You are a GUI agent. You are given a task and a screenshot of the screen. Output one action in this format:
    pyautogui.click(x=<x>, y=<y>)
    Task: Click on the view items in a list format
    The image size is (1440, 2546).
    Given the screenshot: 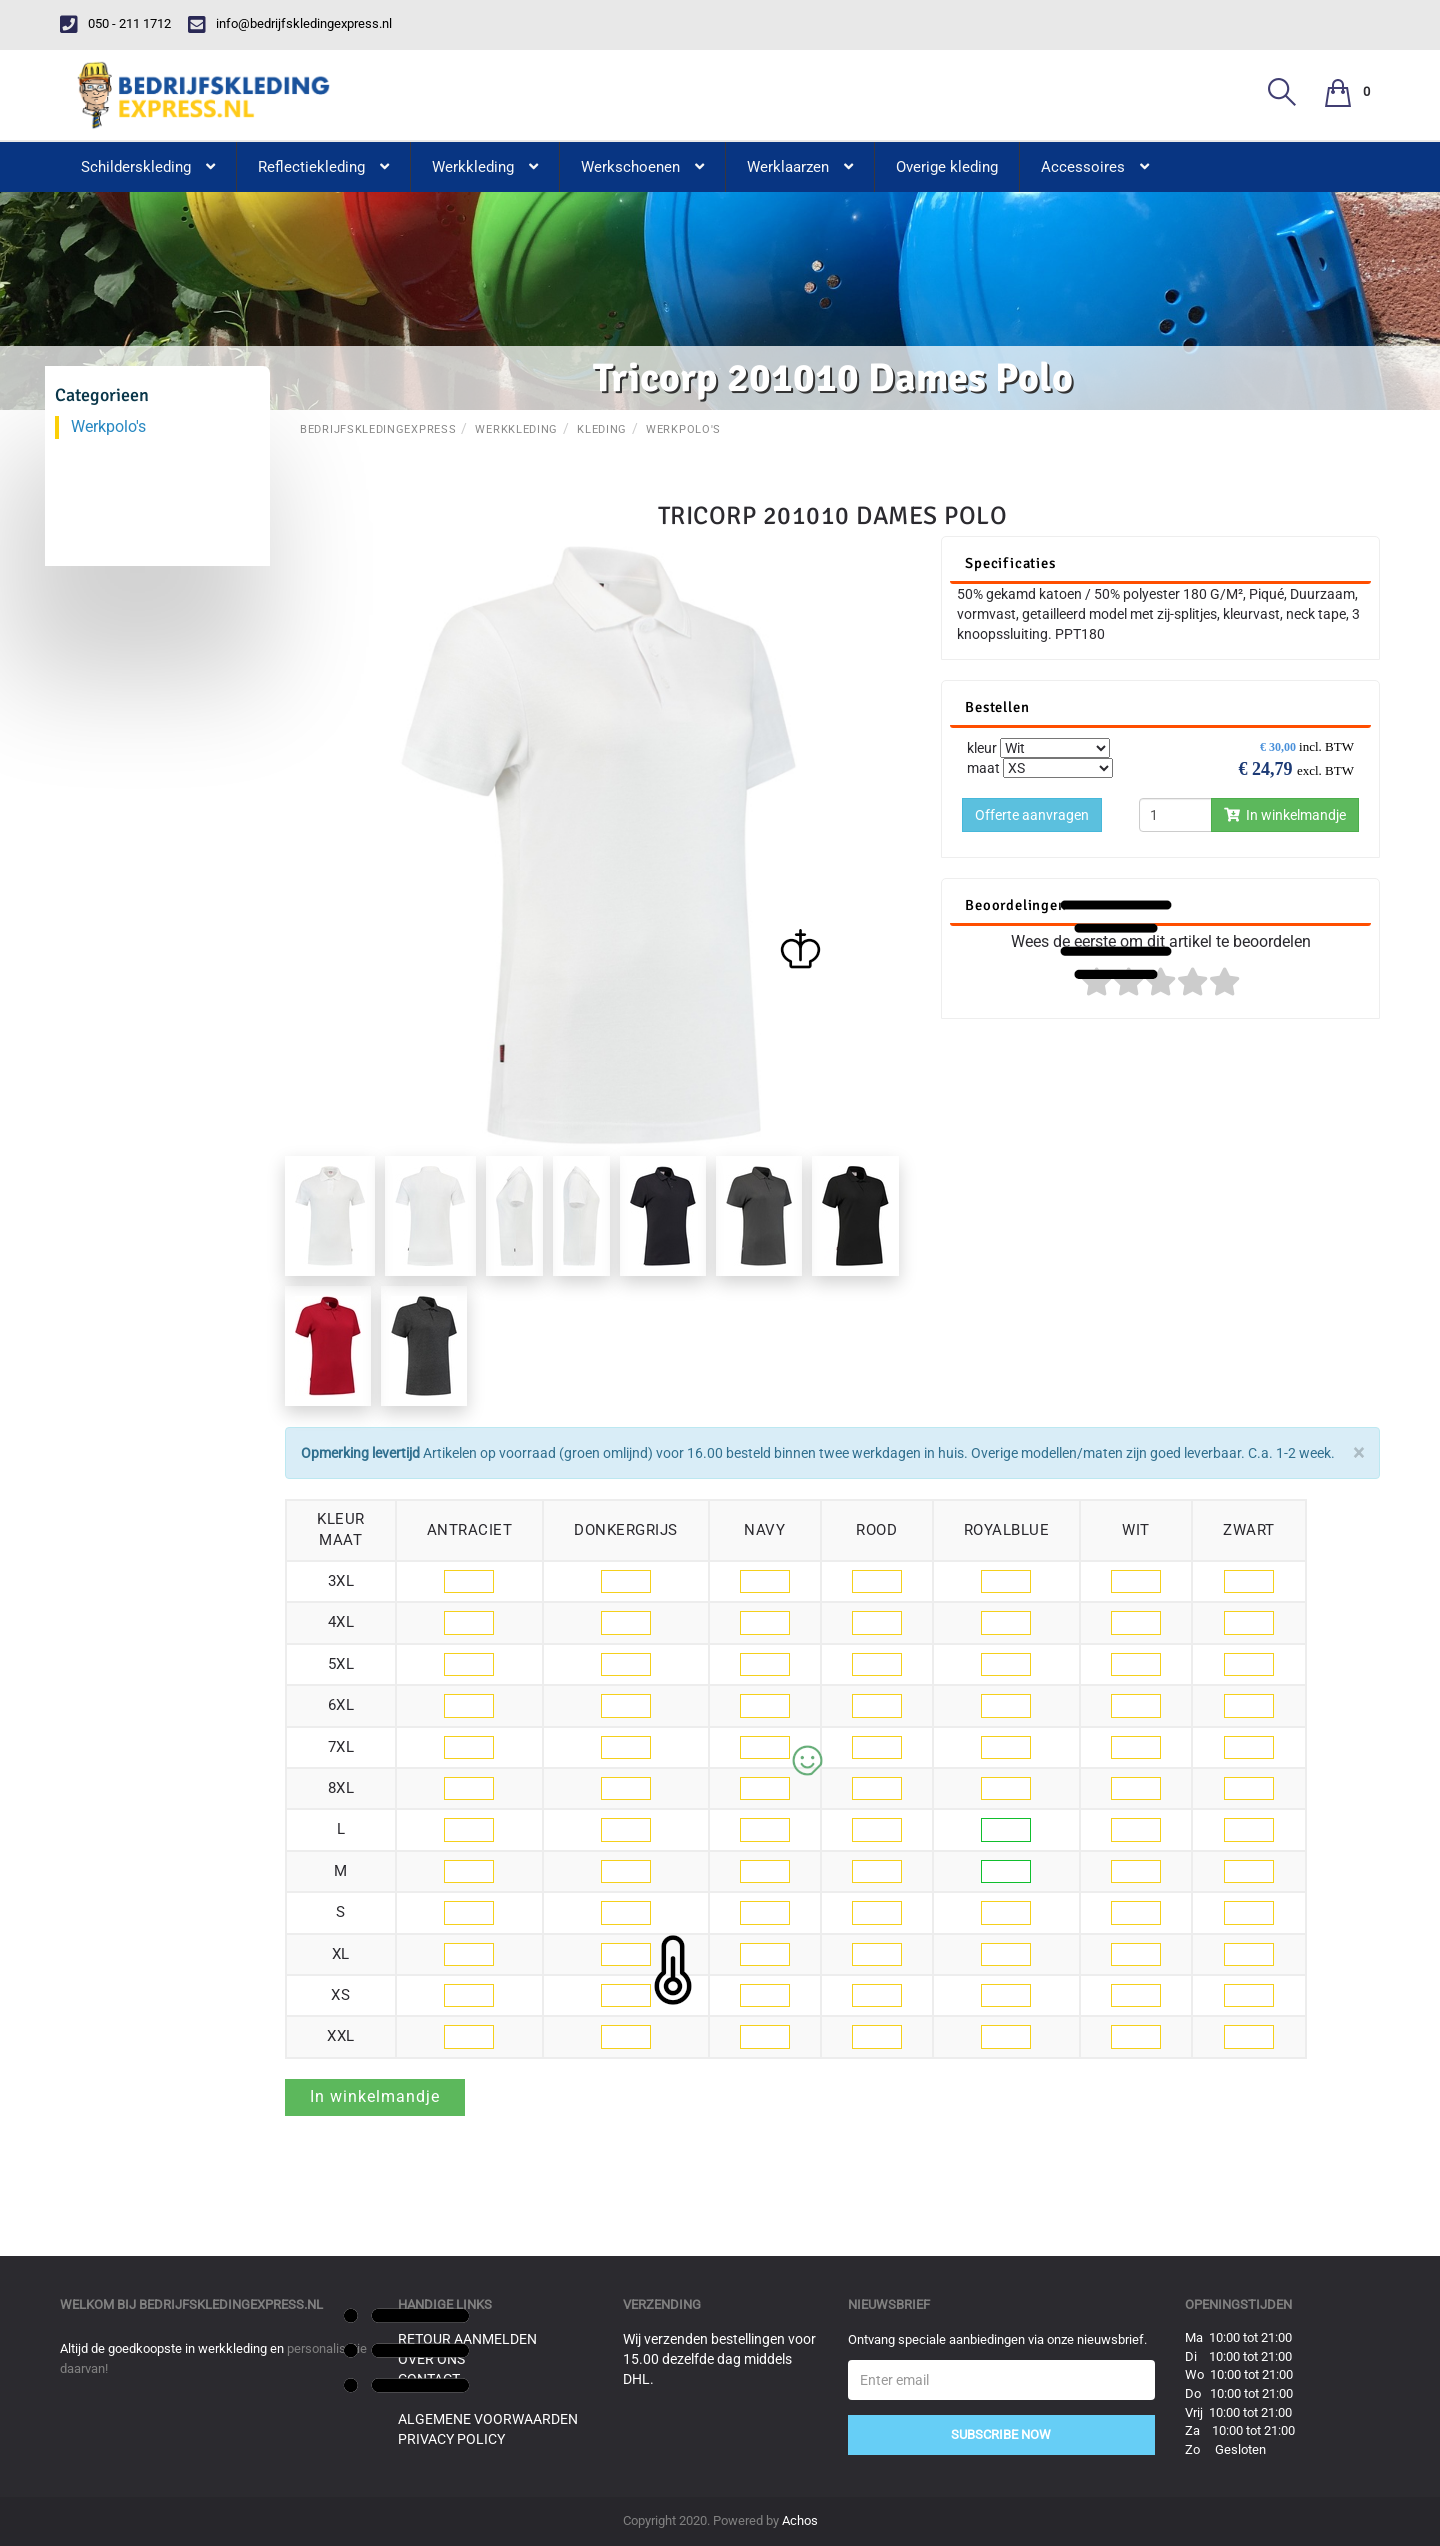 What is the action you would take?
    pyautogui.click(x=406, y=2350)
    